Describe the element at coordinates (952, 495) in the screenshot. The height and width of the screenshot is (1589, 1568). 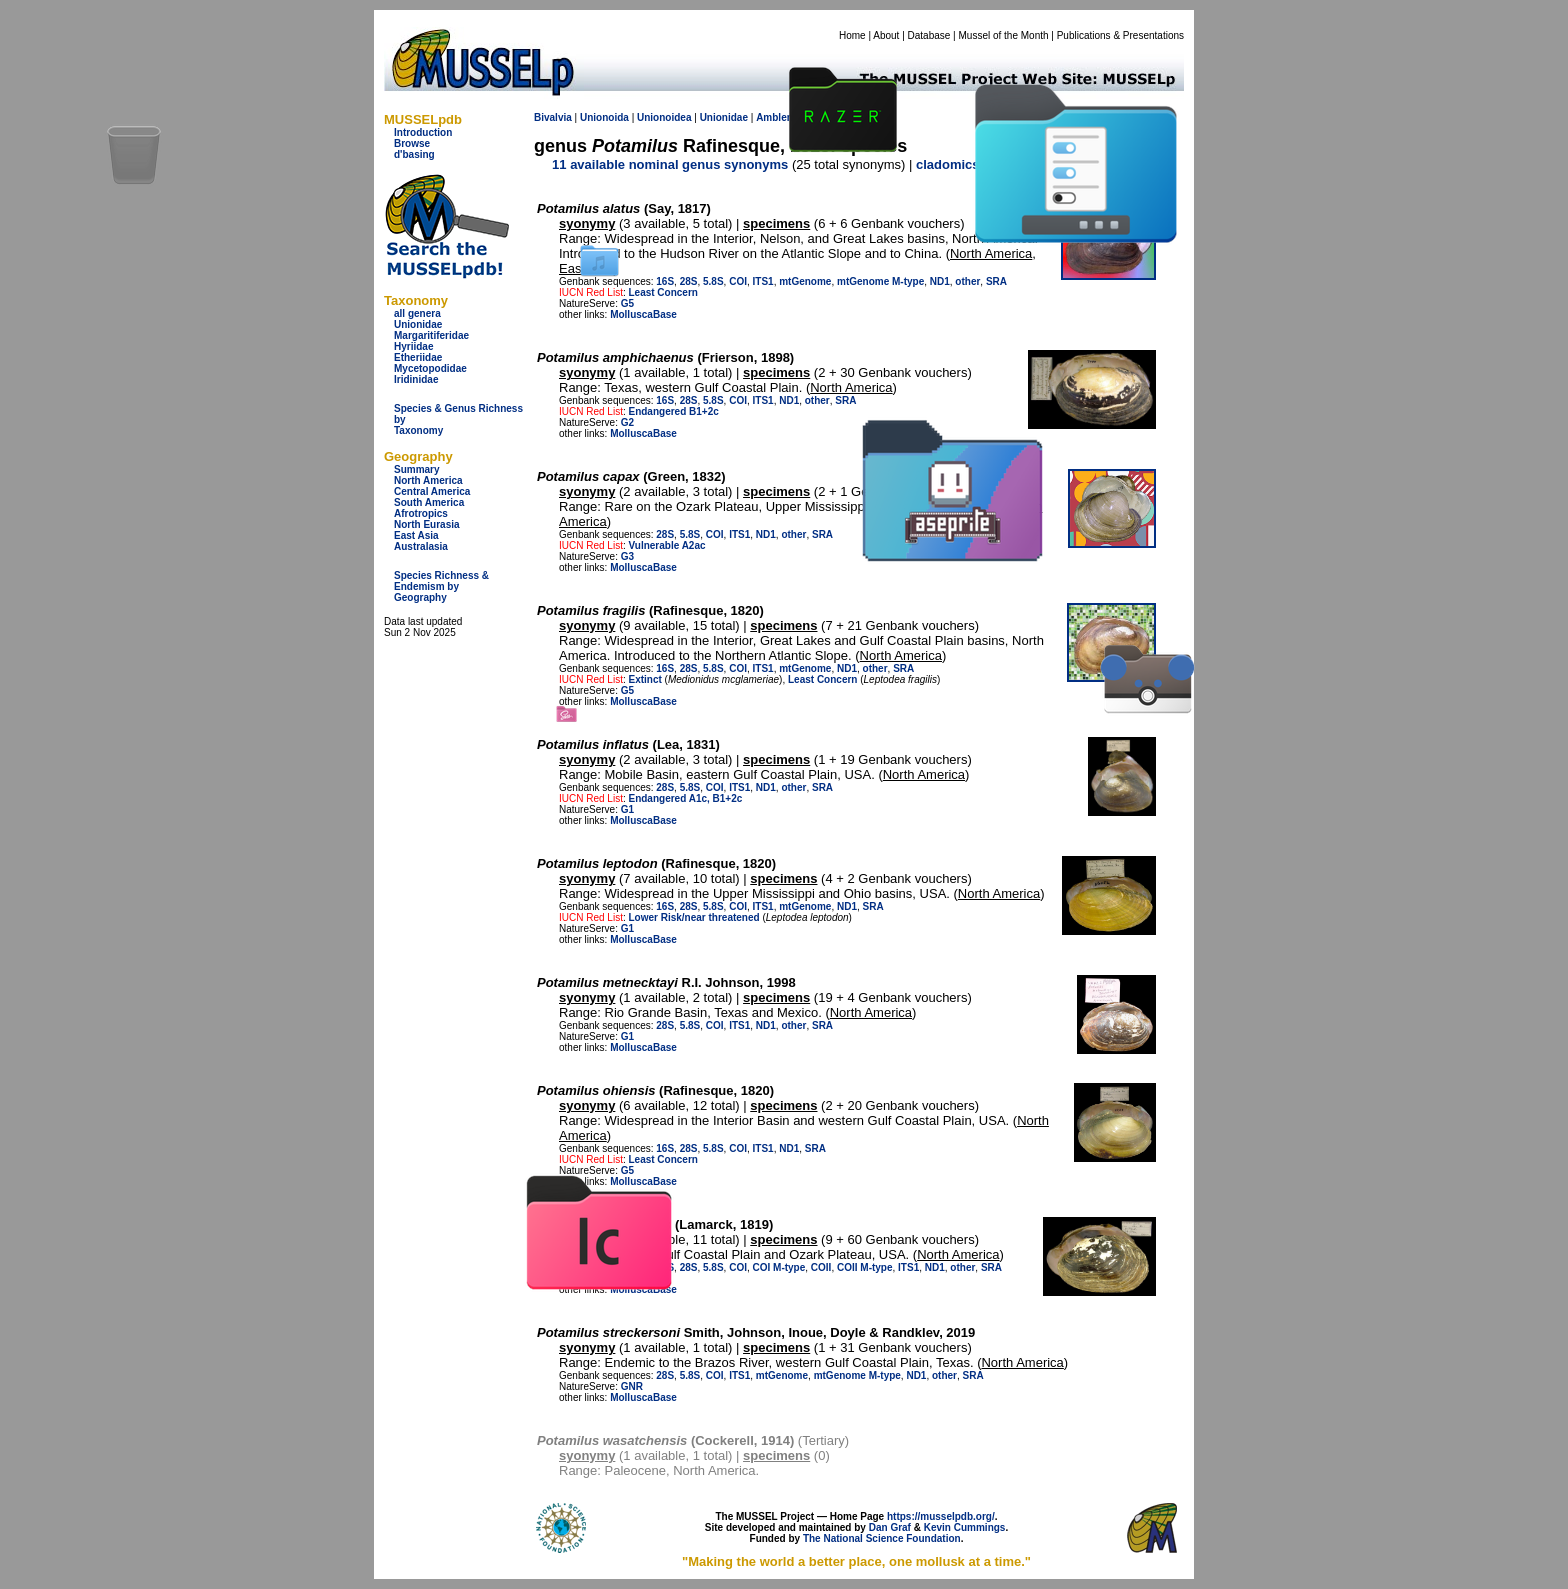
I see `open folder containing aseprite project files` at that location.